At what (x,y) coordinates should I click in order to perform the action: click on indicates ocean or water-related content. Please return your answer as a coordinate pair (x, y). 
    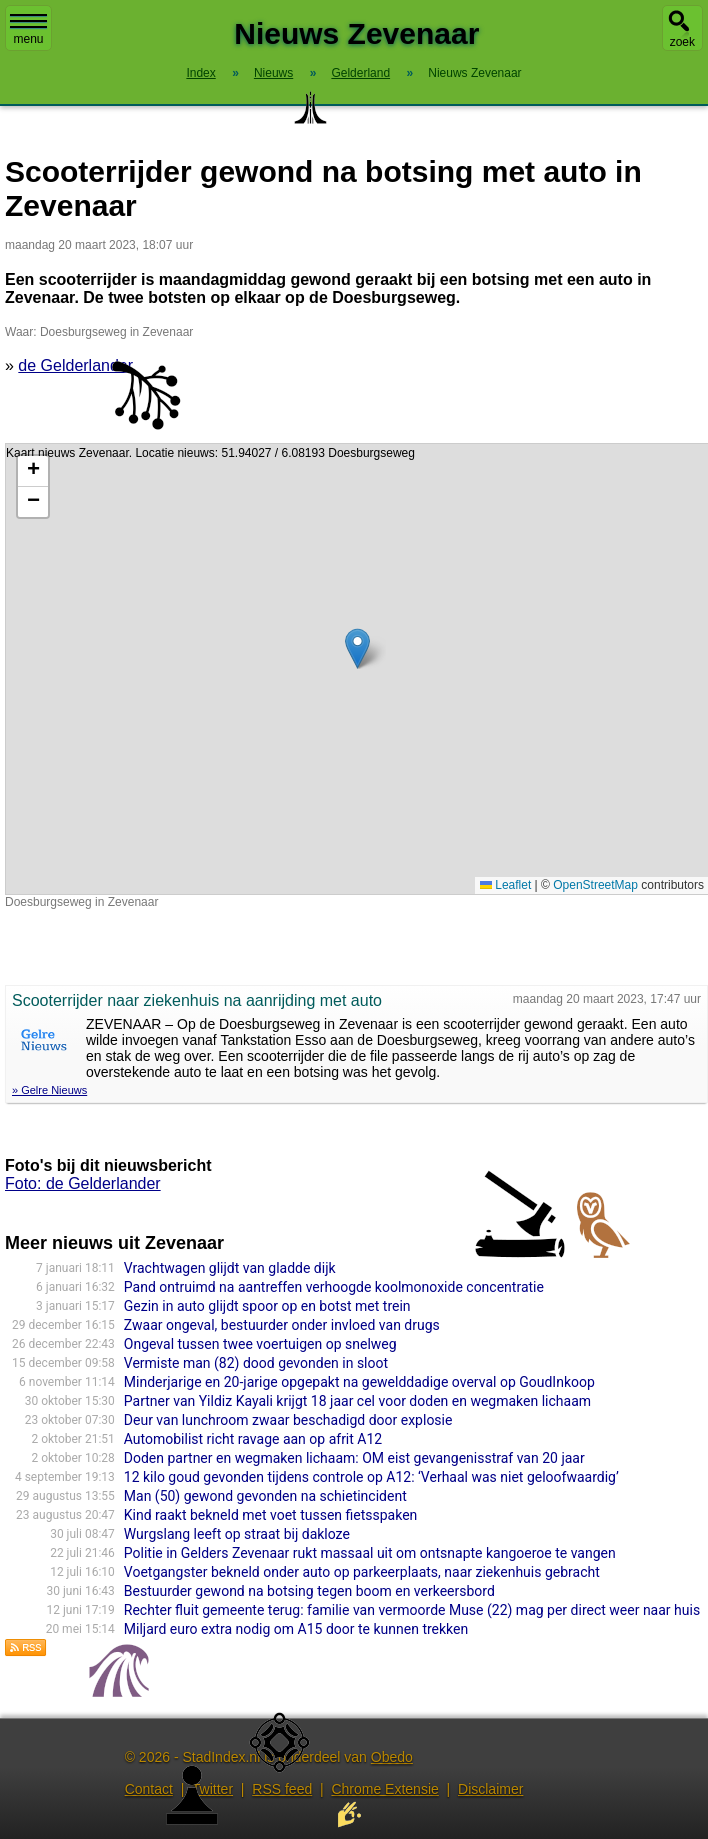
    Looking at the image, I should click on (119, 1667).